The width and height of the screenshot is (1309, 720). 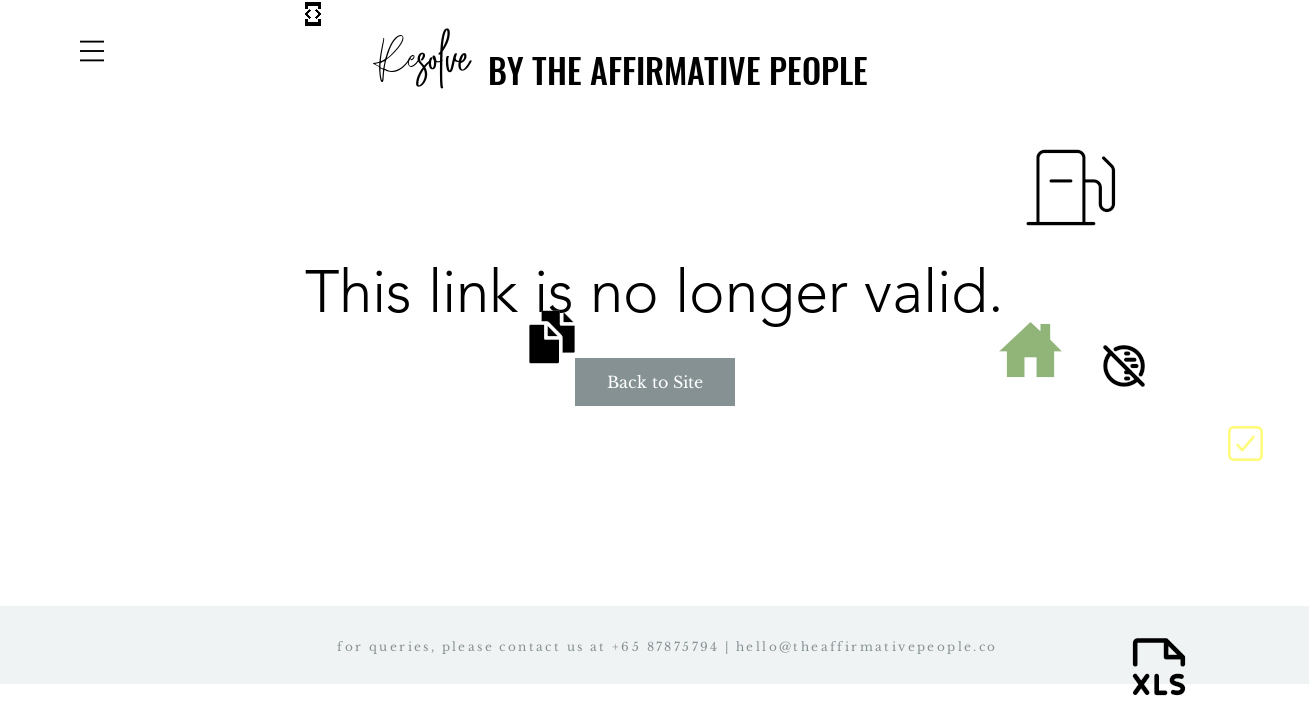 I want to click on open or view an Excel spreadsheet file, so click(x=1159, y=669).